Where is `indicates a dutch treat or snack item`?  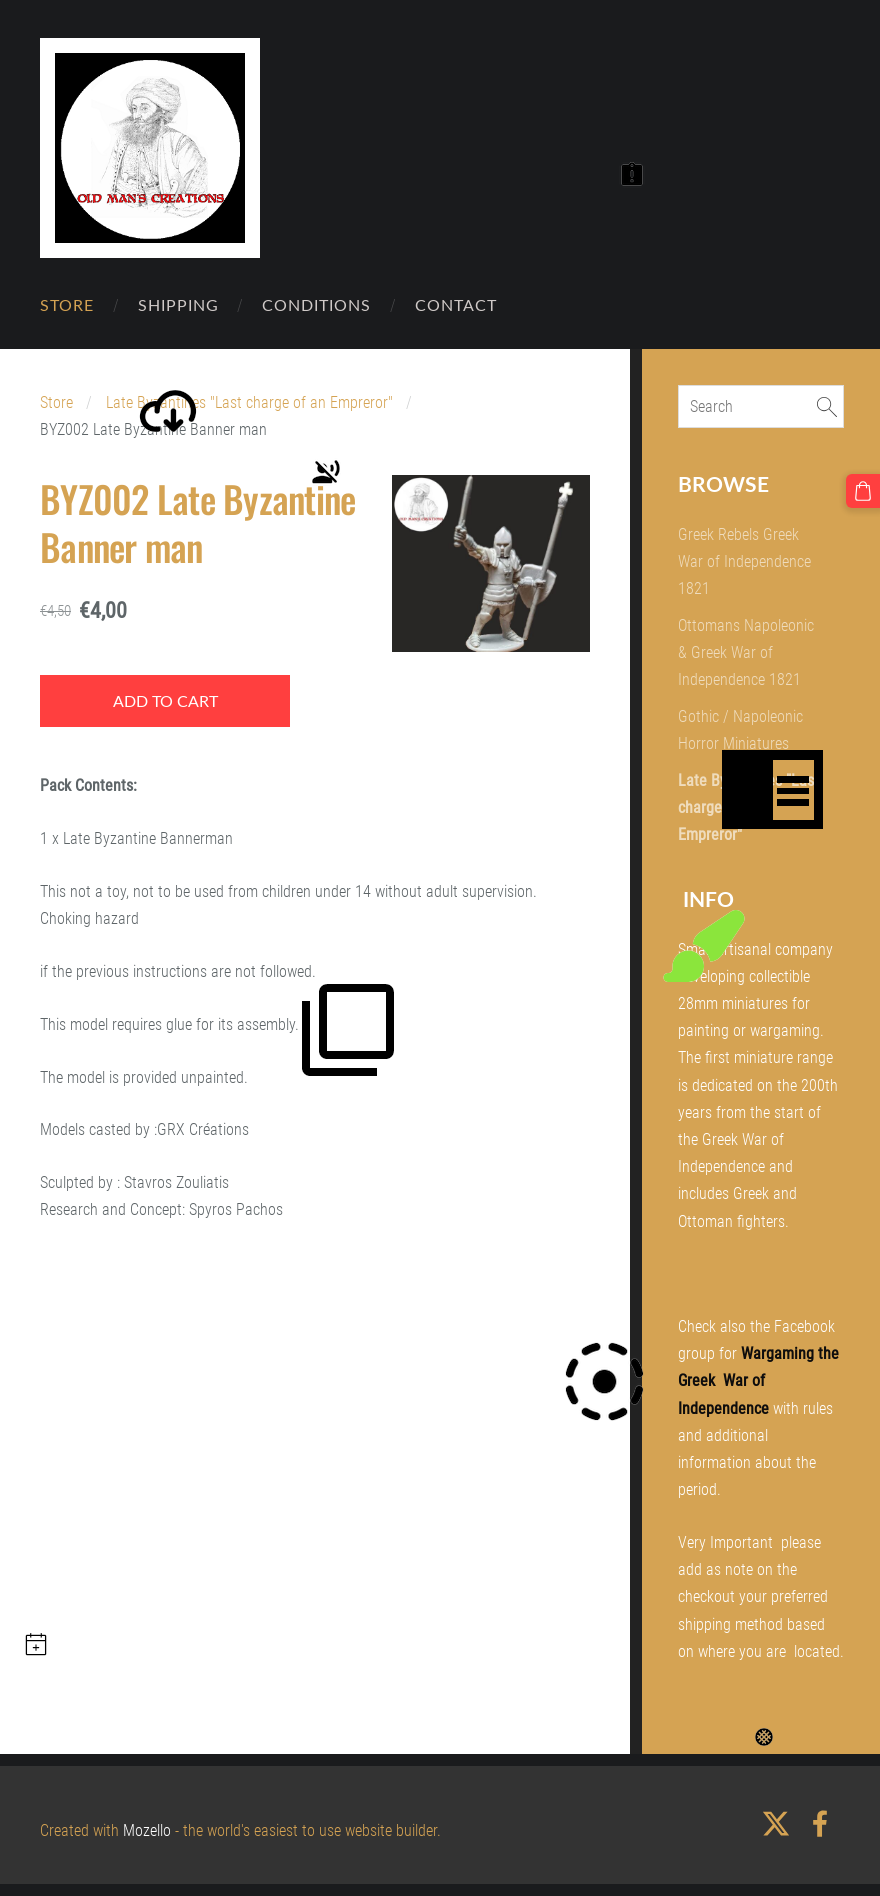
indicates a dutch treat or snack item is located at coordinates (764, 1737).